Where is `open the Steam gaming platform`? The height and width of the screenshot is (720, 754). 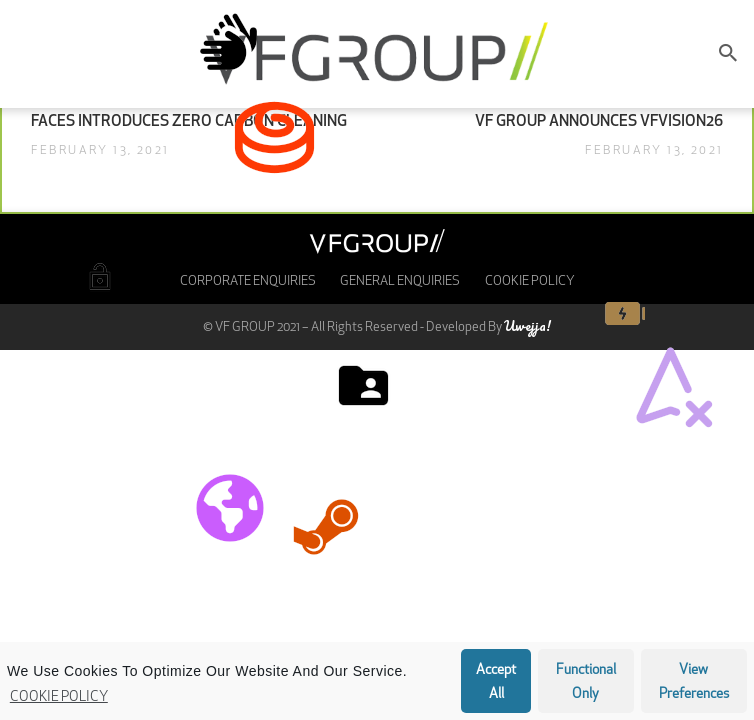
open the Steam gaming platform is located at coordinates (326, 527).